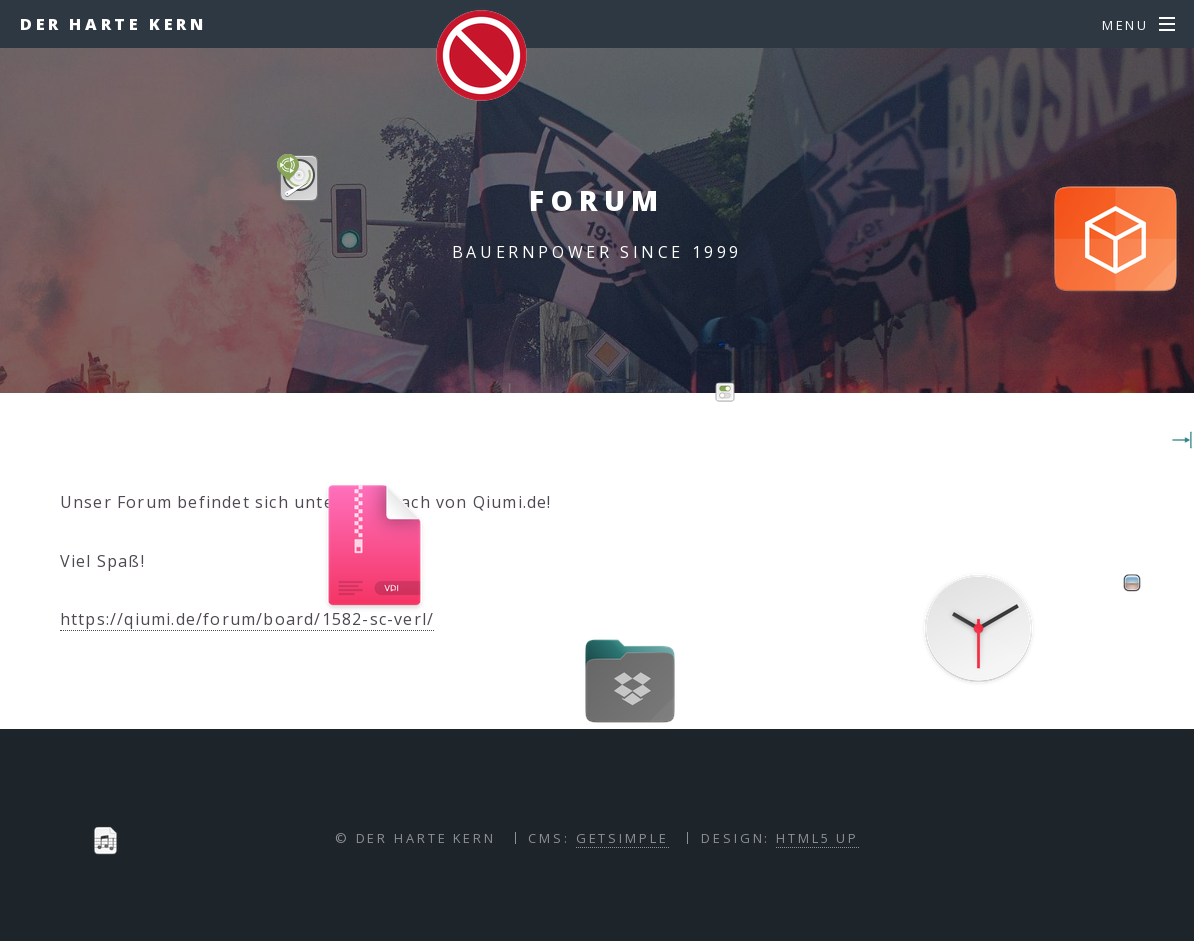 Image resolution: width=1194 pixels, height=941 pixels. Describe the element at coordinates (481, 55) in the screenshot. I see `delete selected email message` at that location.